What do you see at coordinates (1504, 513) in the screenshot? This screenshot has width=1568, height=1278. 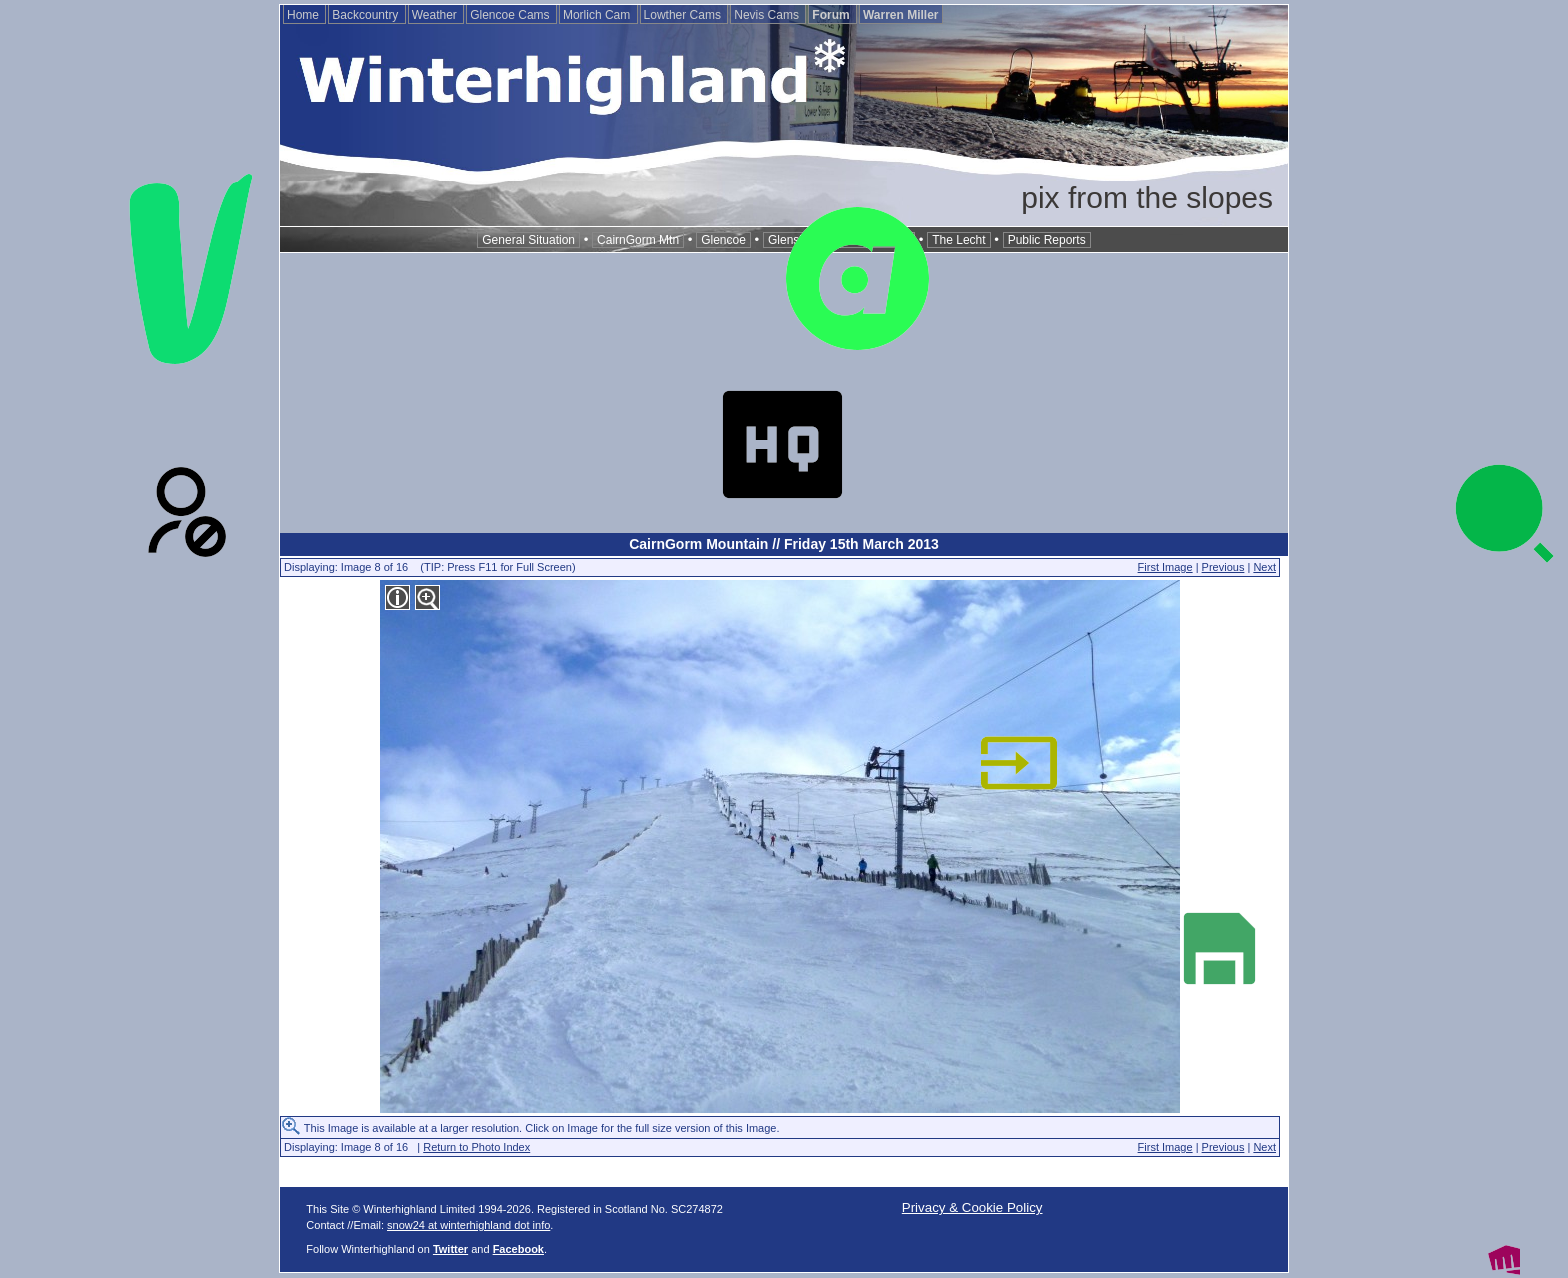 I see `search for content or items` at bounding box center [1504, 513].